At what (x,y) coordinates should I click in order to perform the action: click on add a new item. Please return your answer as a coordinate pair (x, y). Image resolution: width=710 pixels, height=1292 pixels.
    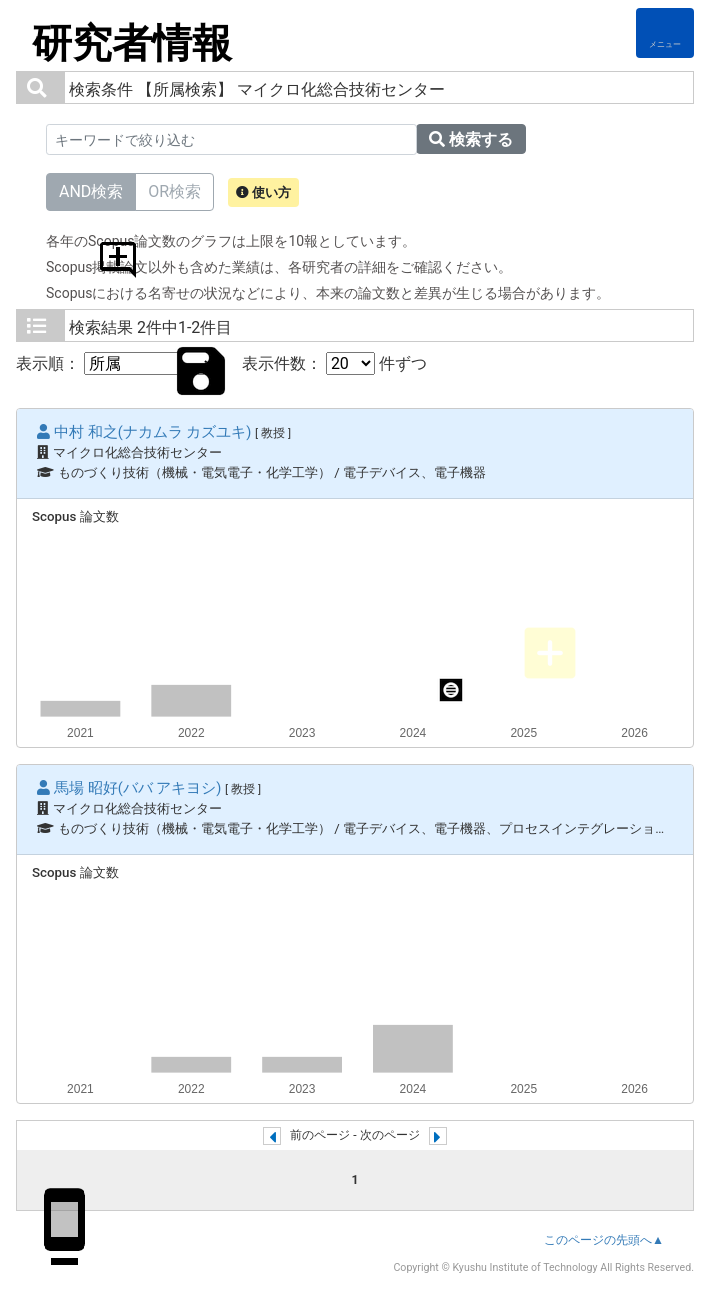
    Looking at the image, I should click on (550, 653).